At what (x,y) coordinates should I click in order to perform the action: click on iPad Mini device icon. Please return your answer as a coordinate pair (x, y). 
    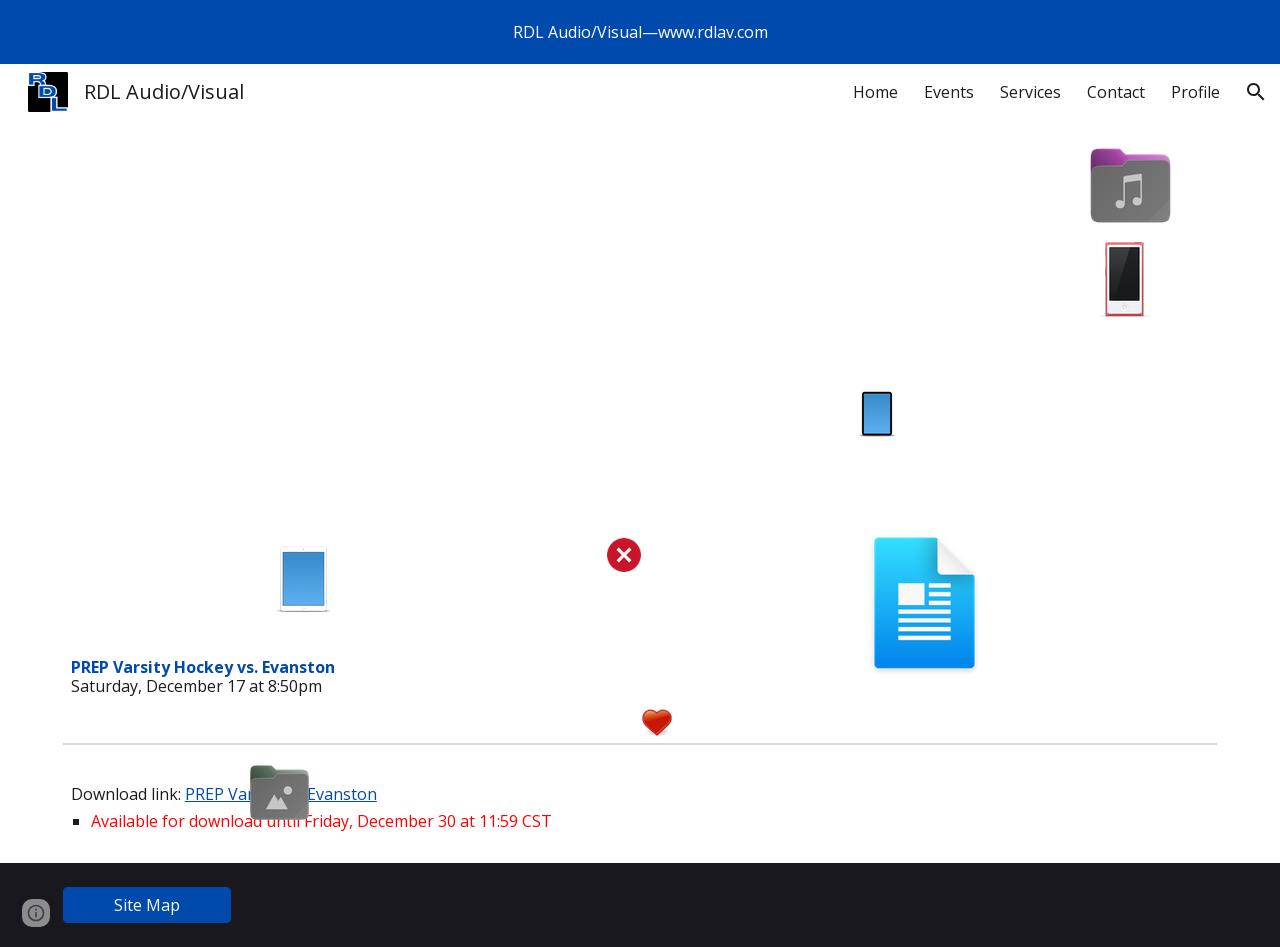
    Looking at the image, I should click on (877, 409).